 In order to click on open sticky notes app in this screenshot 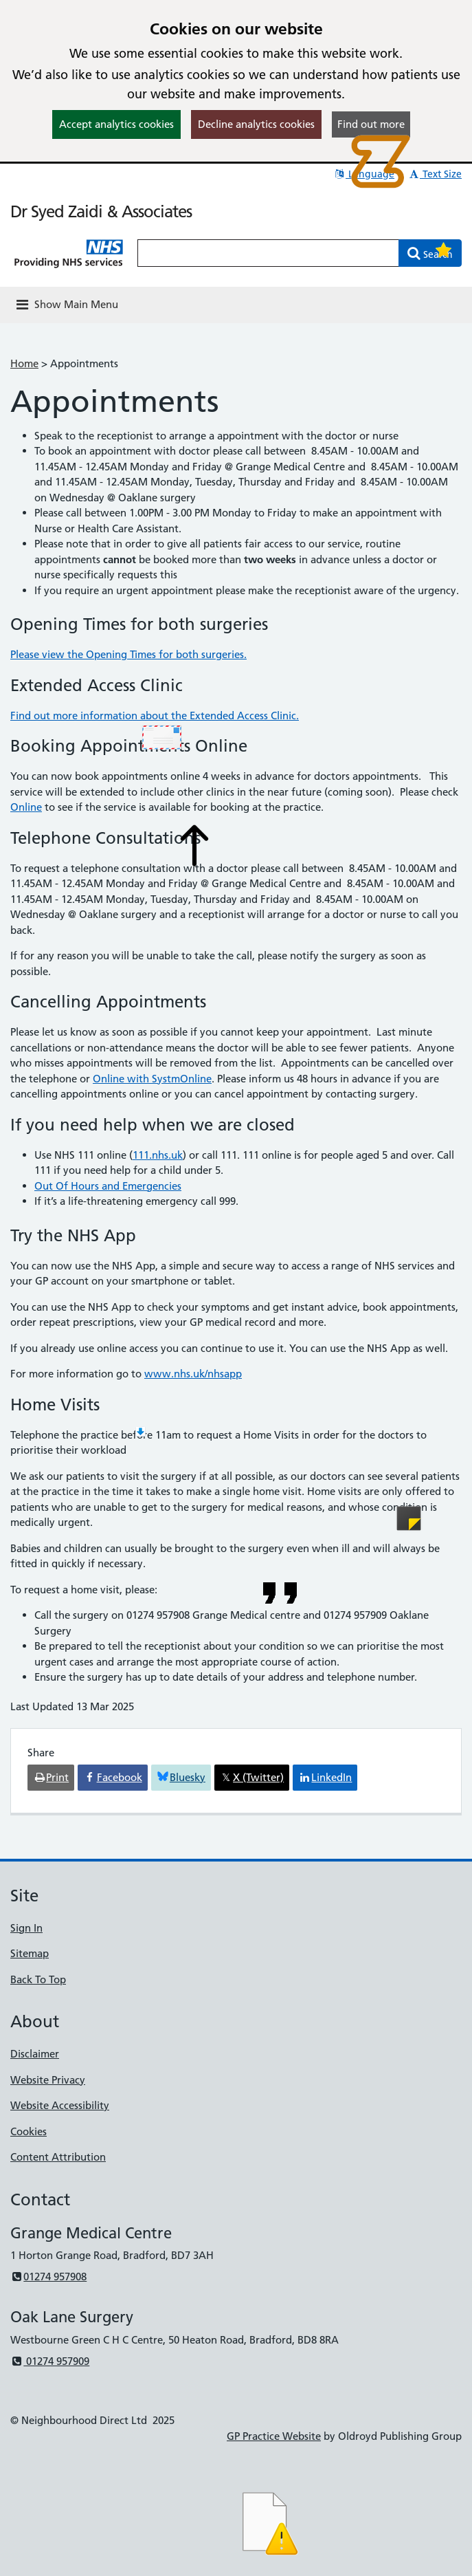, I will do `click(409, 1518)`.